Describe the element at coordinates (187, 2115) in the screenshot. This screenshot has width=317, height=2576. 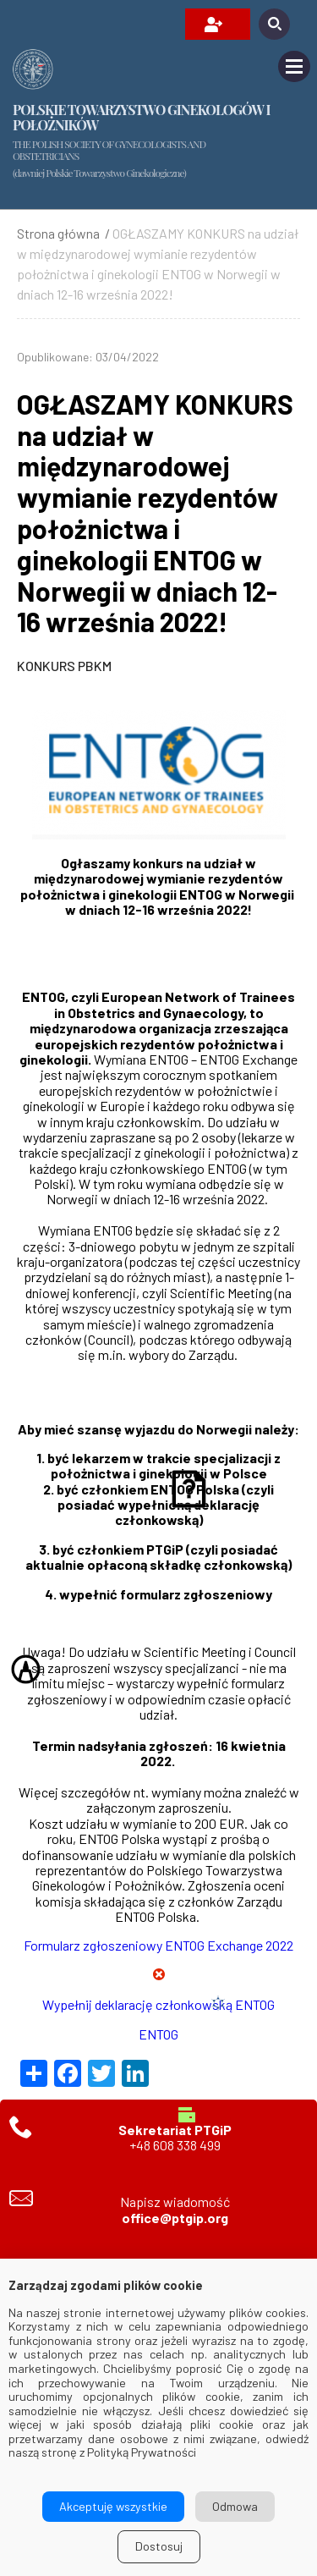
I see `access your digital wallet` at that location.